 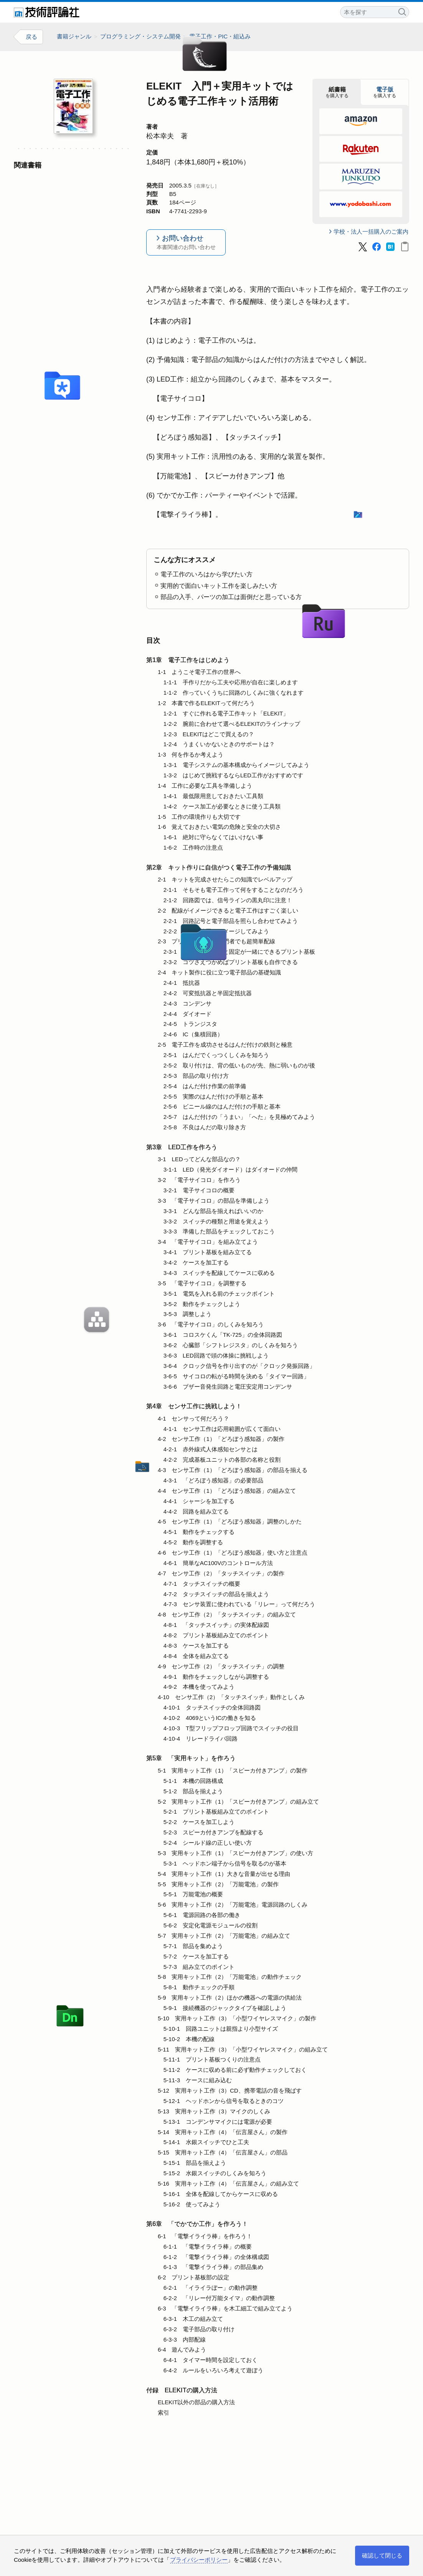 I want to click on view connected devices hierarchy, so click(x=96, y=1320).